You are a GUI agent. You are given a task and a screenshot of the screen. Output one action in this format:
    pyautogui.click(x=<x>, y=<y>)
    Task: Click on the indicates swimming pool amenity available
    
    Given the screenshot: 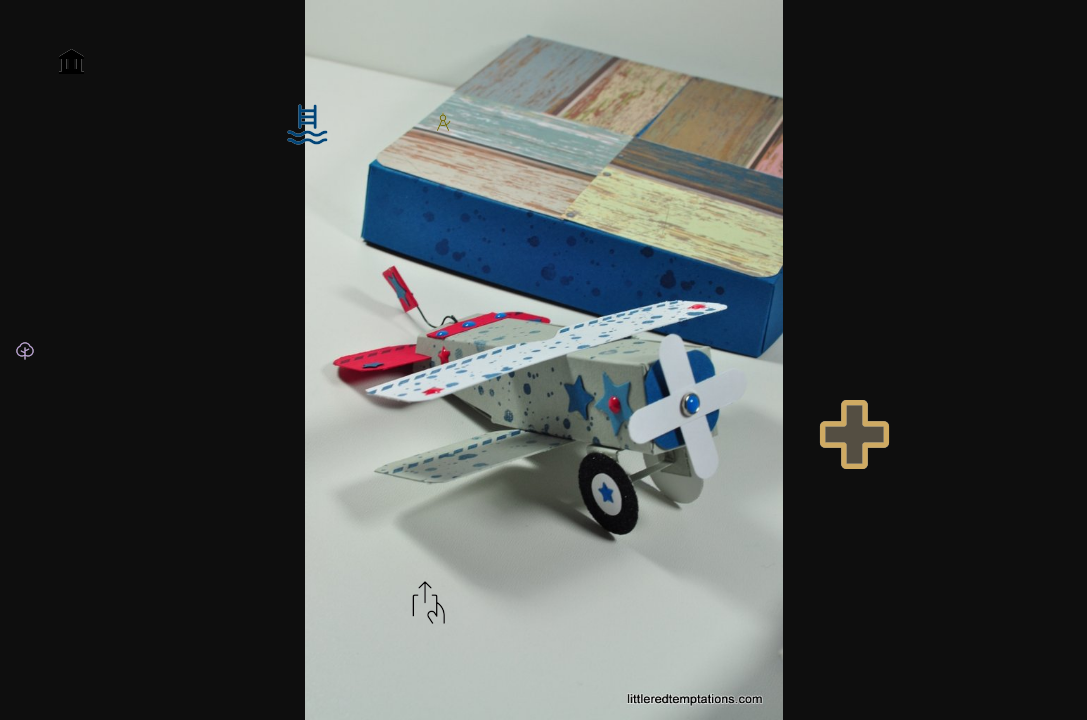 What is the action you would take?
    pyautogui.click(x=307, y=124)
    